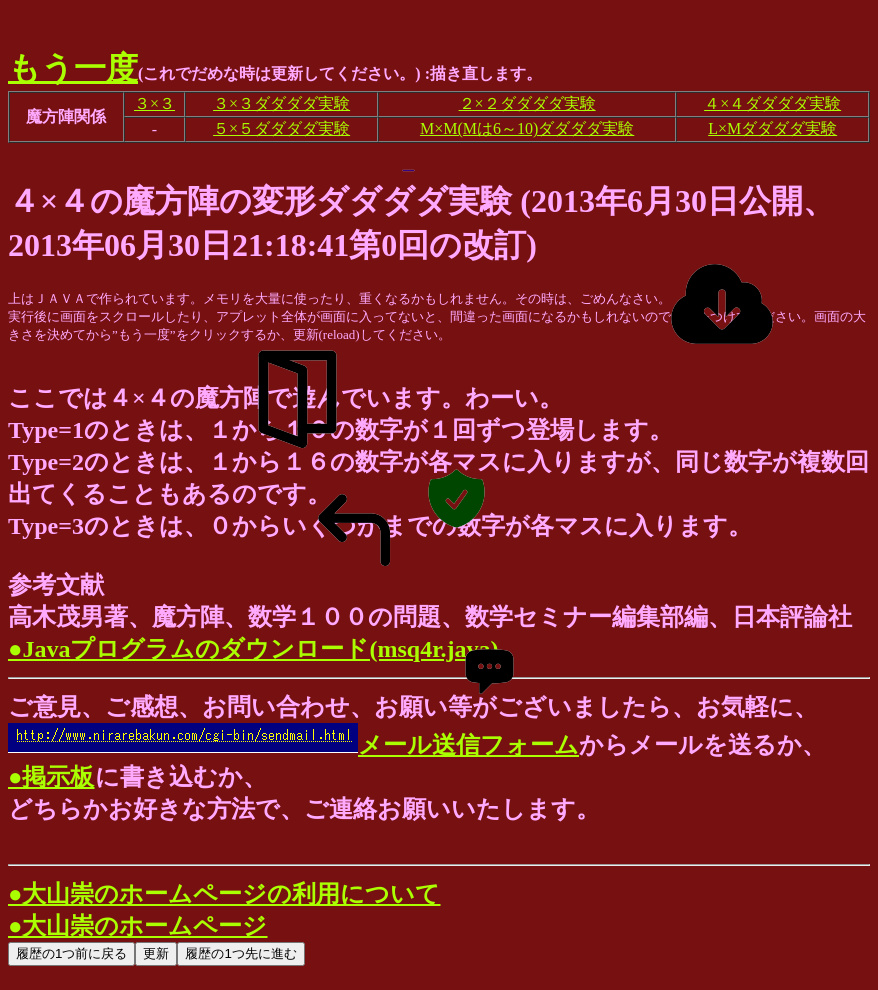 Image resolution: width=878 pixels, height=990 pixels. Describe the element at coordinates (722, 304) in the screenshot. I see `download from cloud storage` at that location.